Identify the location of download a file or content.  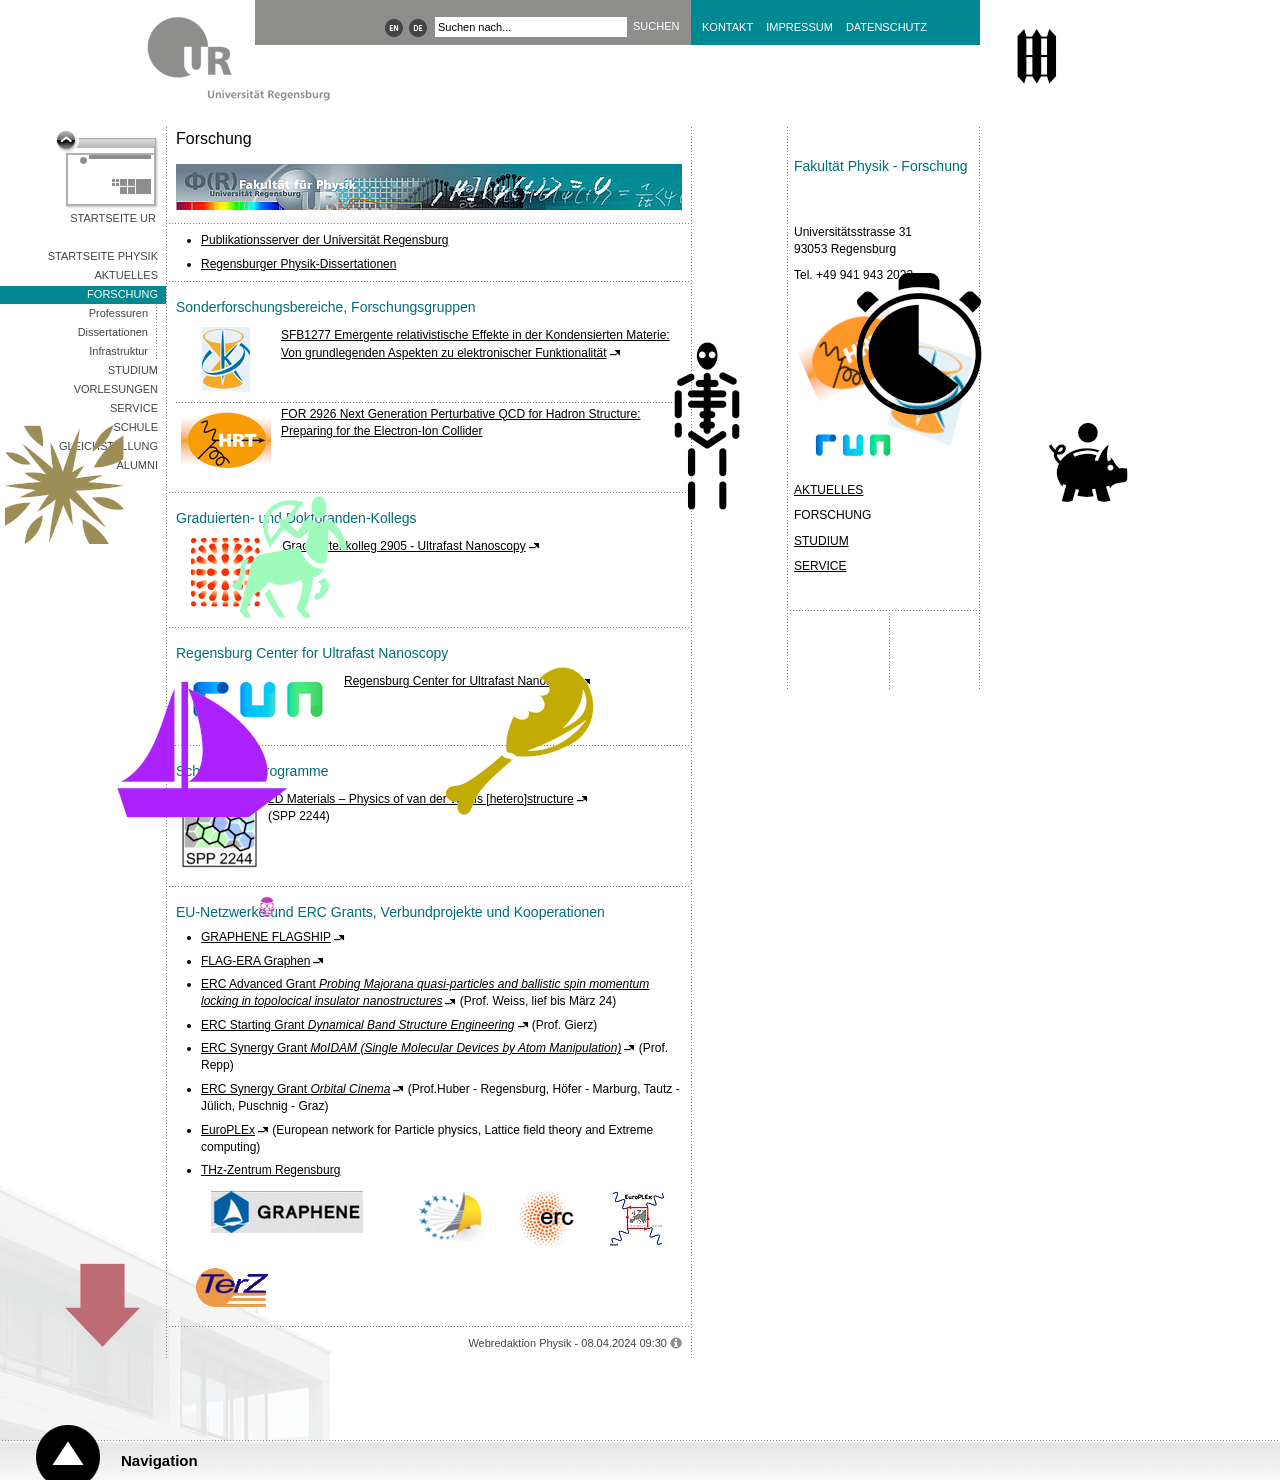
(102, 1305).